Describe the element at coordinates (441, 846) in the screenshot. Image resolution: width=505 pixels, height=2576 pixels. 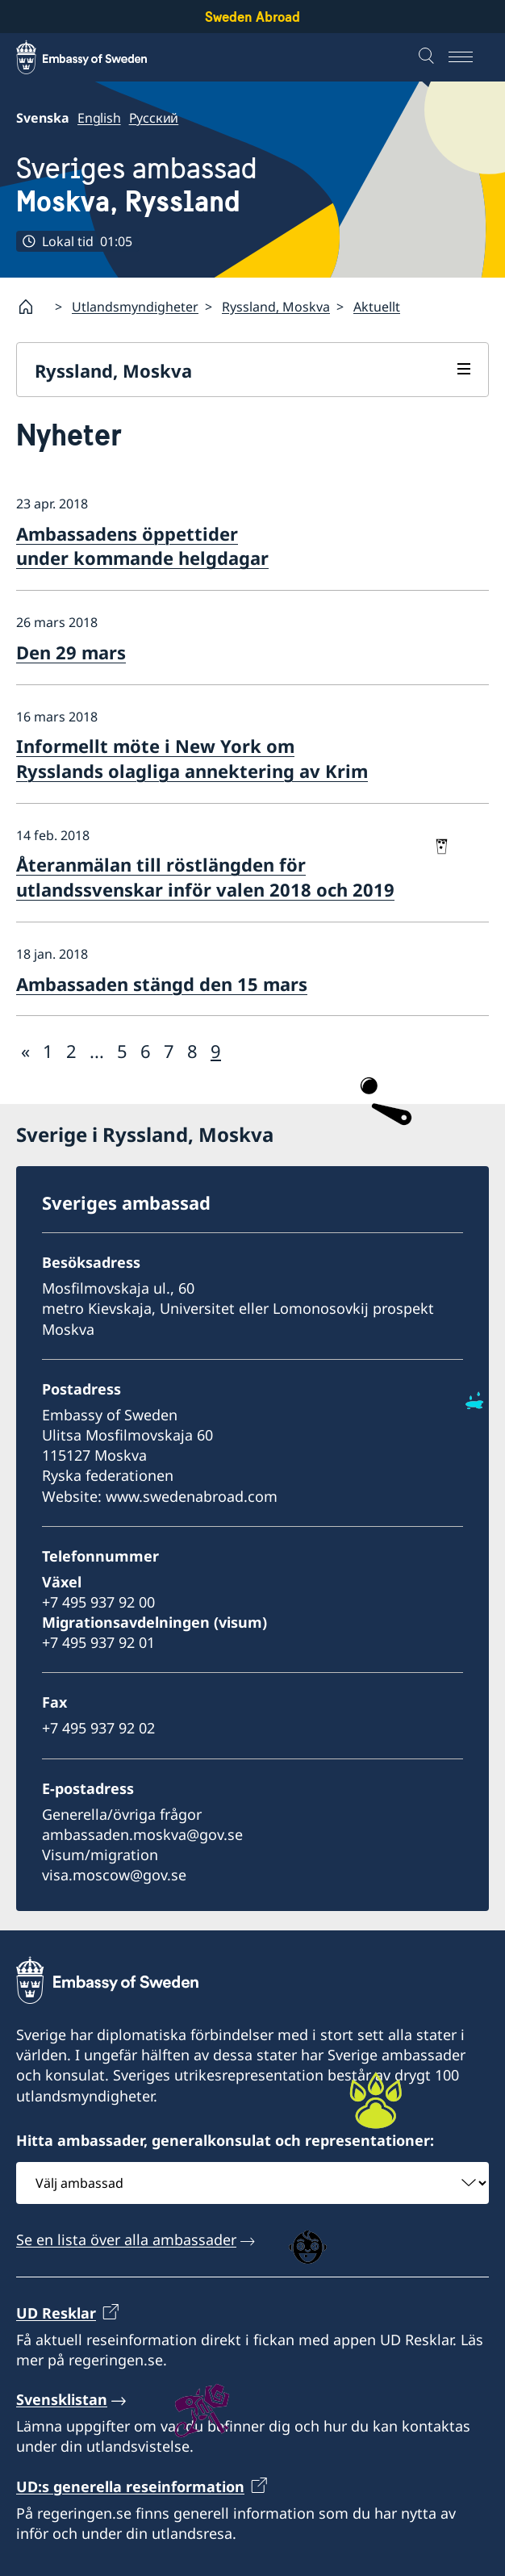
I see `add ice to your drink order` at that location.